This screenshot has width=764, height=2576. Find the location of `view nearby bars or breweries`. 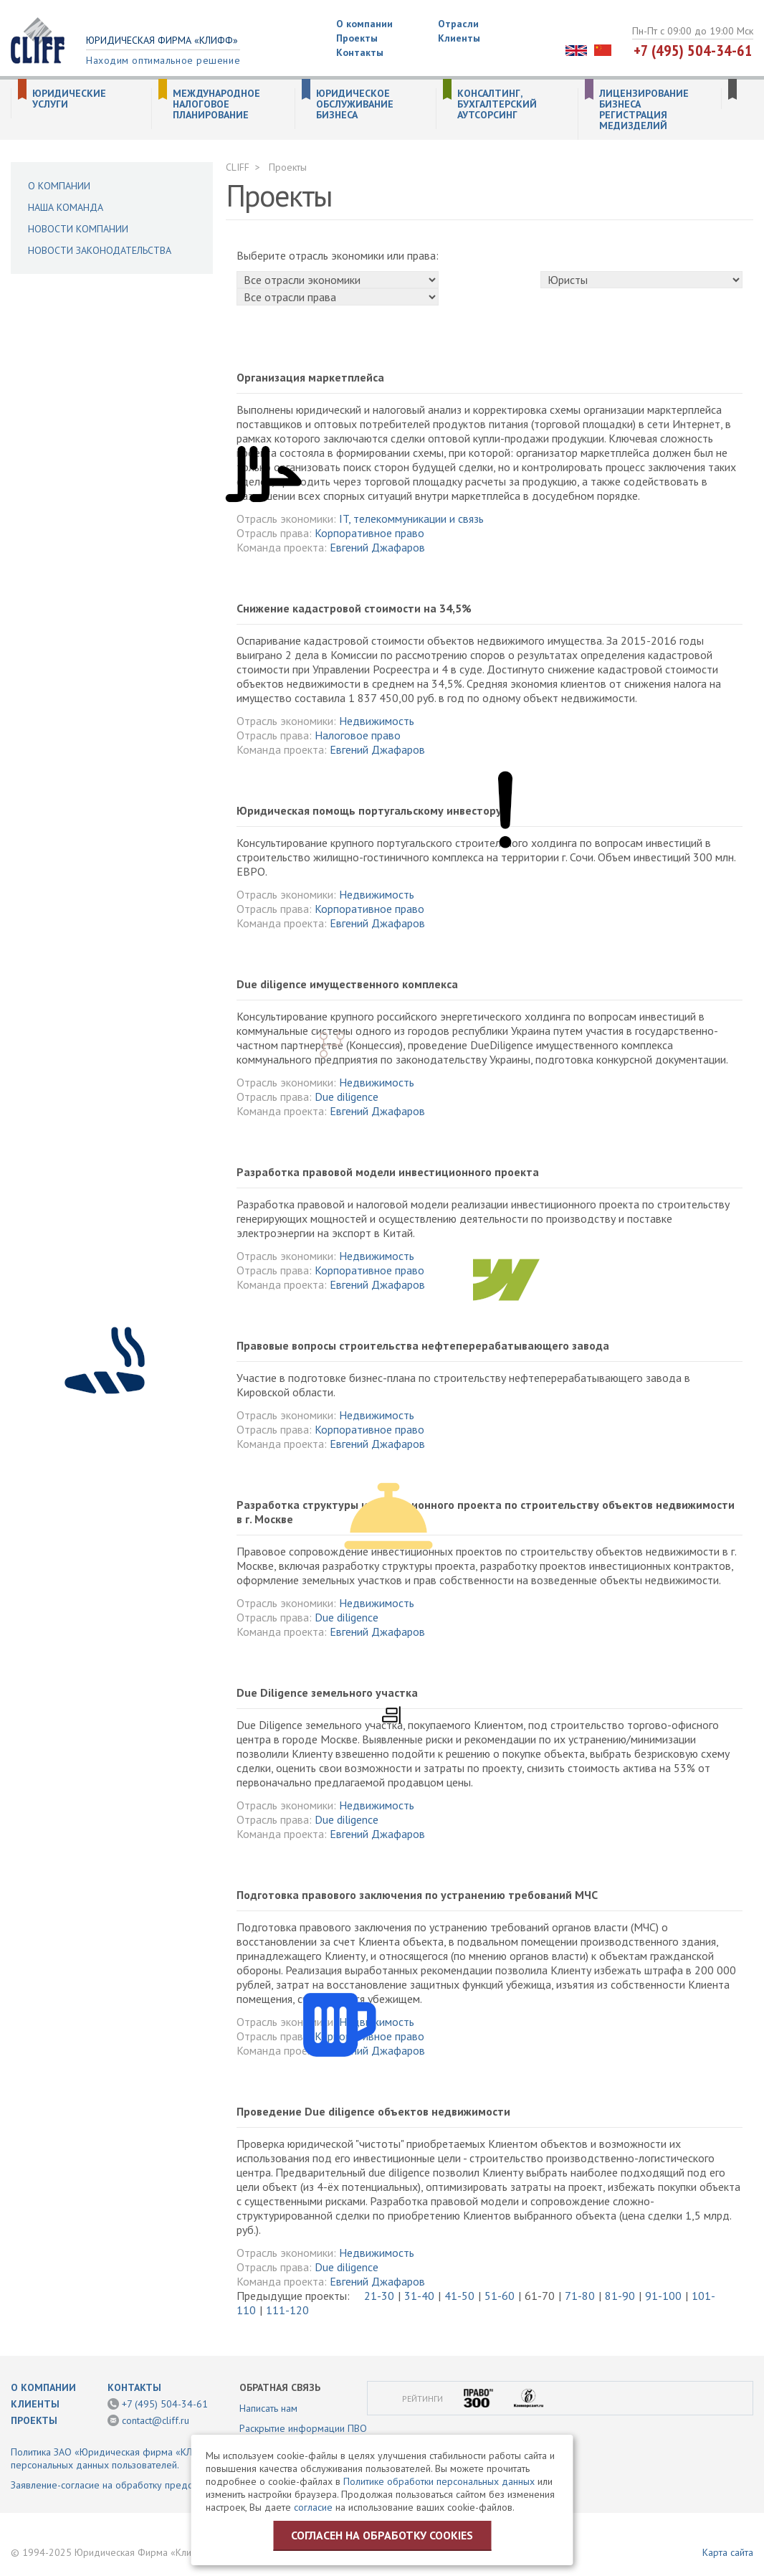

view nearby bars or breweries is located at coordinates (335, 2025).